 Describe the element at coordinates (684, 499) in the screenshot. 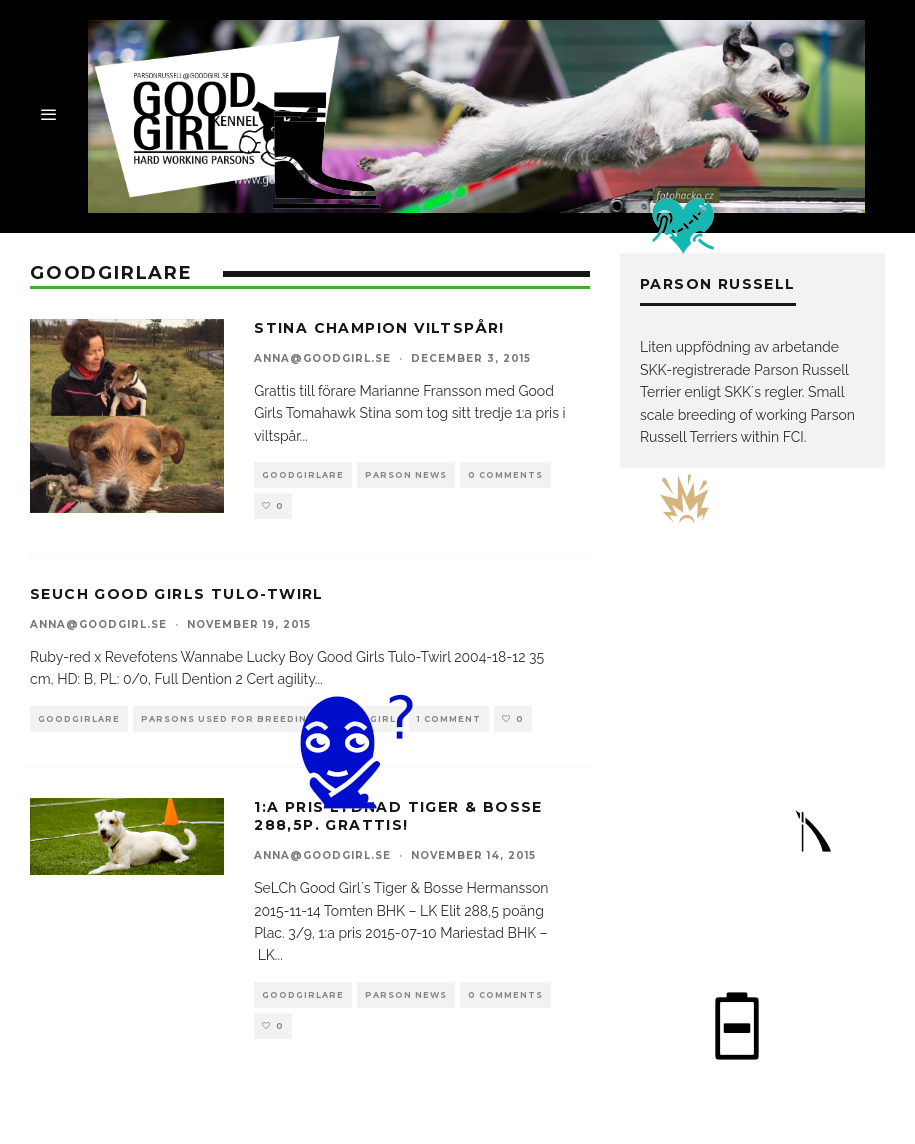

I see `indicates a mine has been triggered or detonated` at that location.